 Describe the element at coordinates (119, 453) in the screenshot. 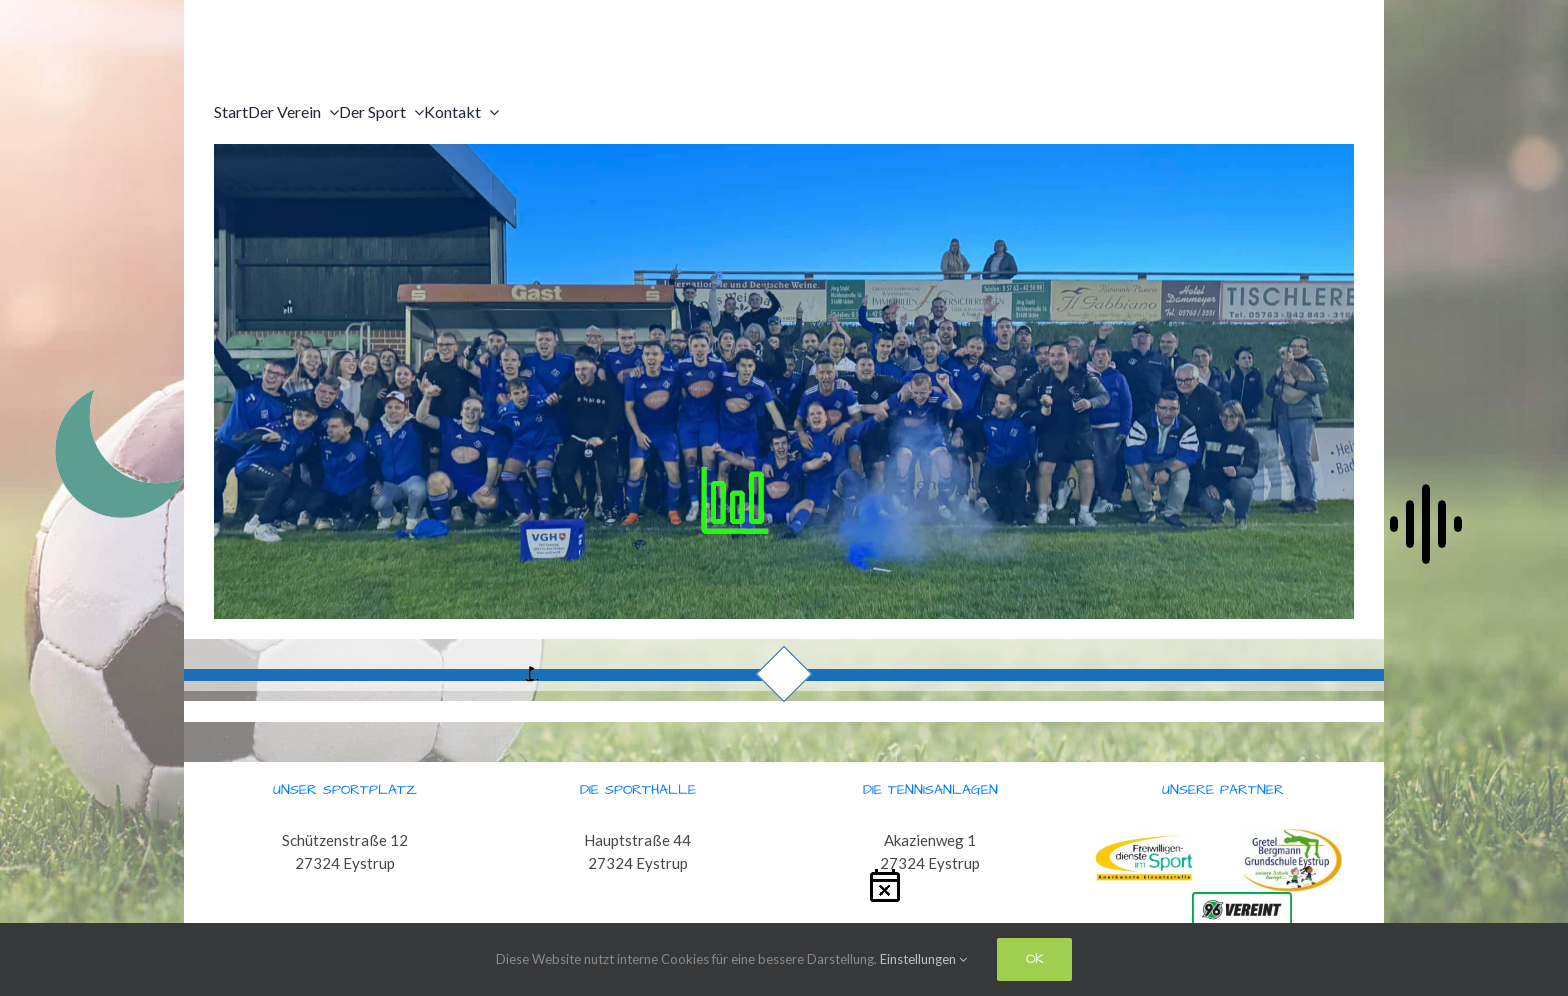

I see `toggle dark mode` at that location.